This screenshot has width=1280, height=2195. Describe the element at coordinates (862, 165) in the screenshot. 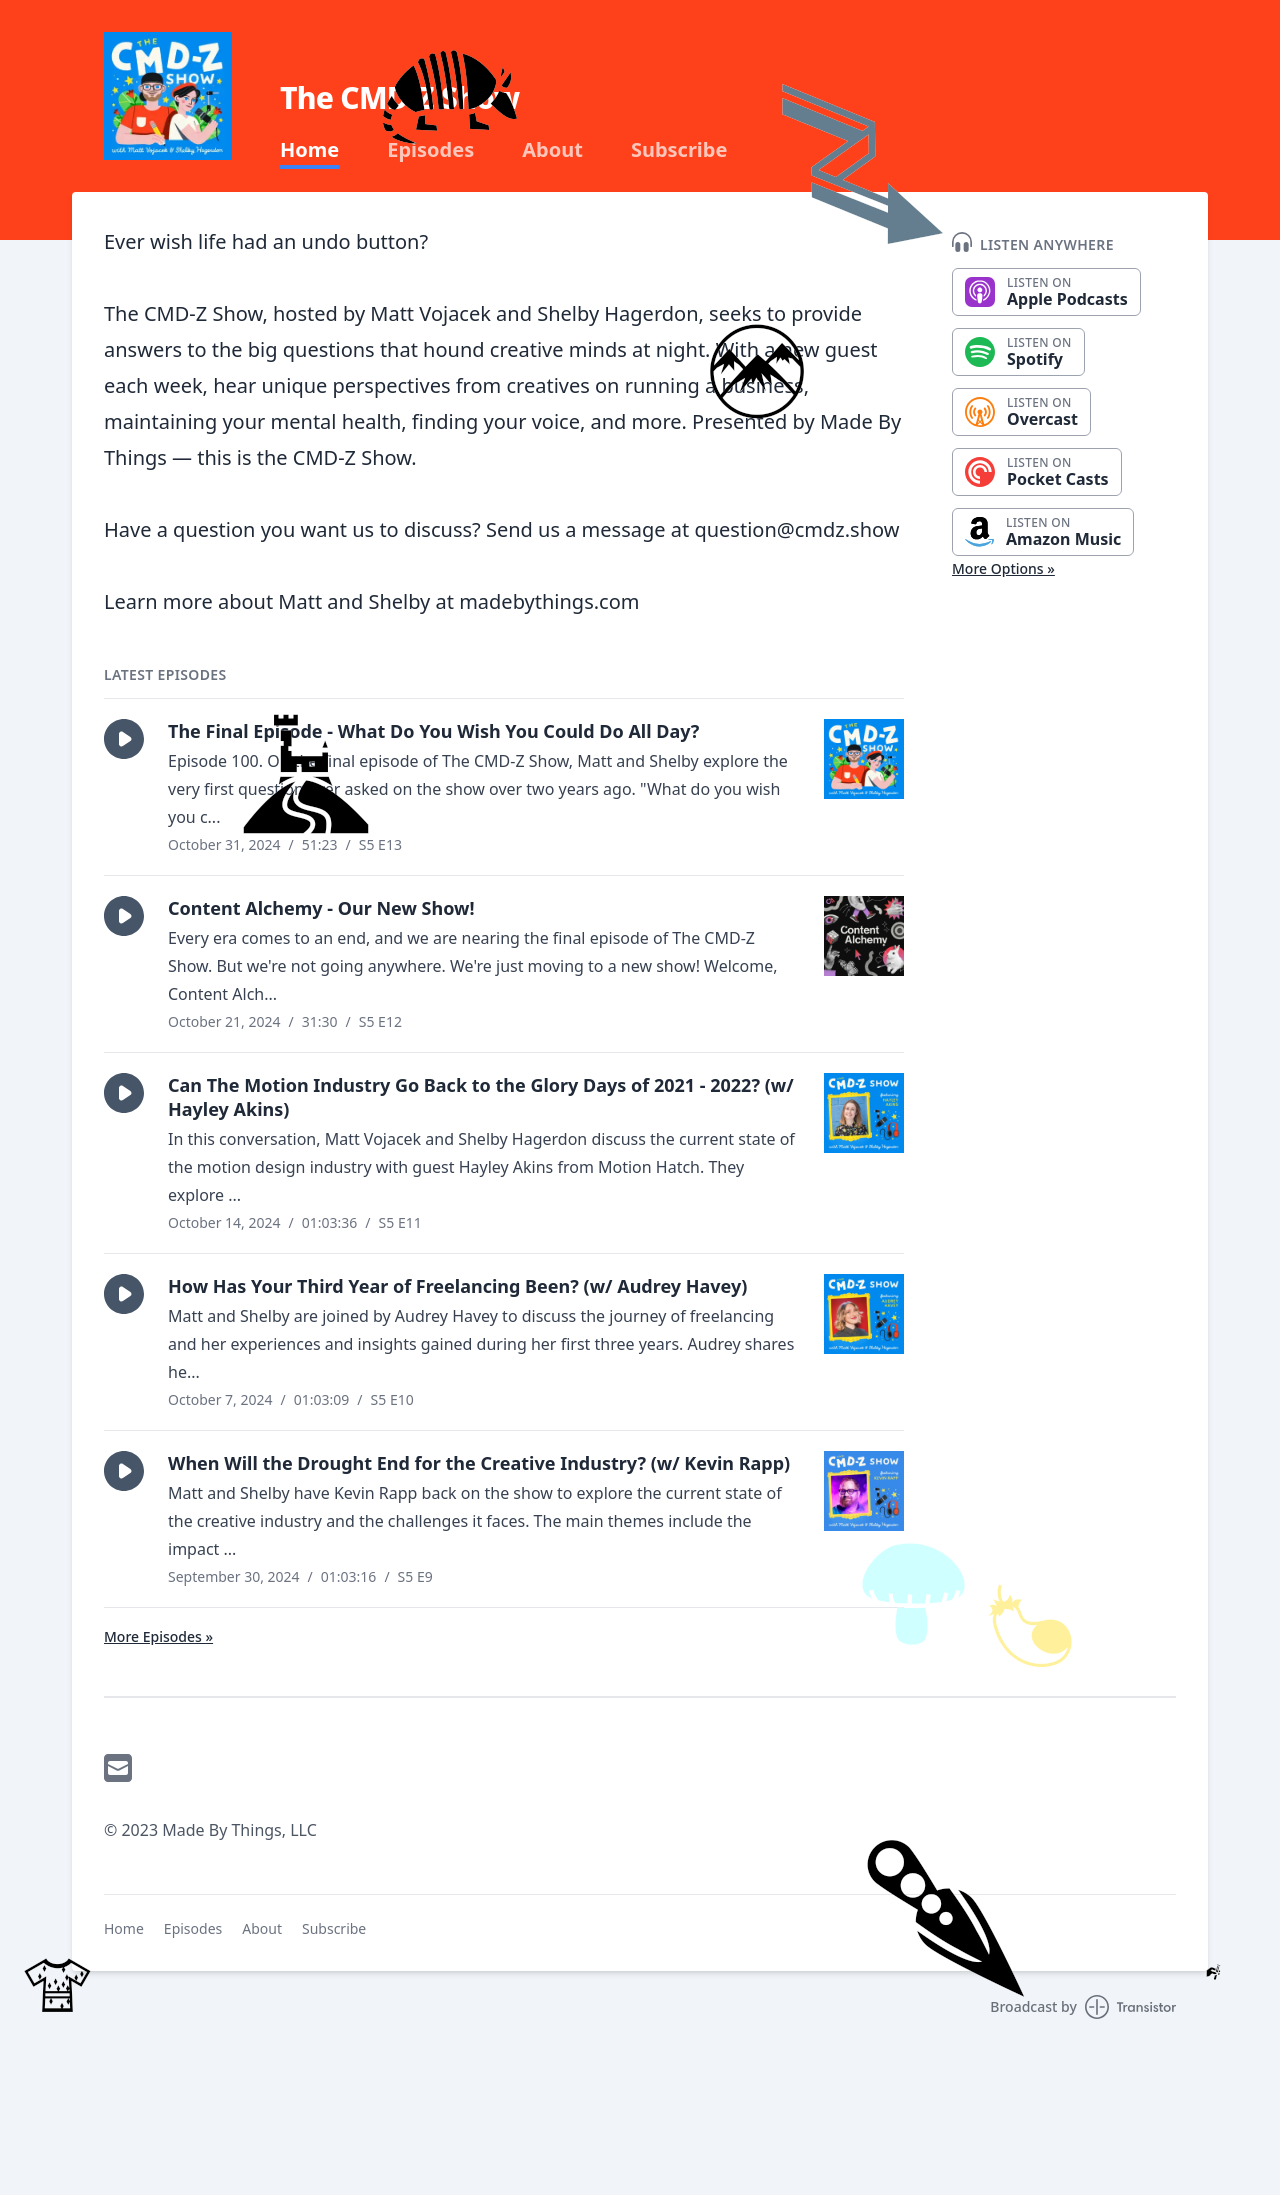

I see `indicates a zigzag or multi-directional path` at that location.